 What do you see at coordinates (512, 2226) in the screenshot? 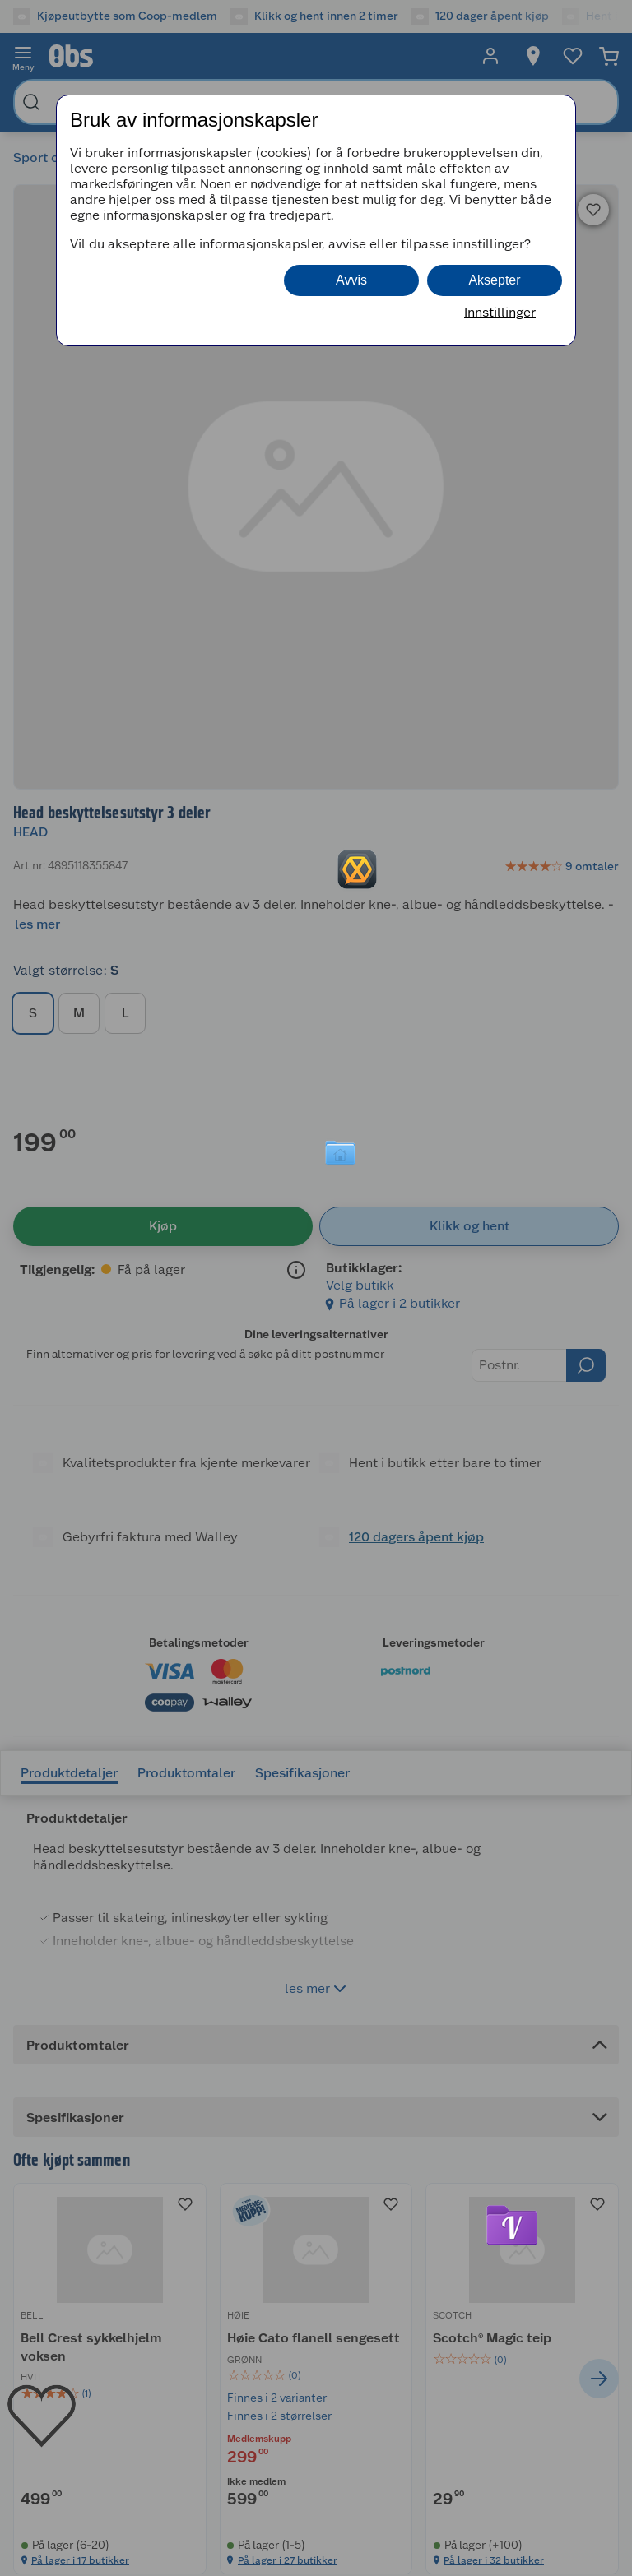
I see `open folder containing vala programming files` at bounding box center [512, 2226].